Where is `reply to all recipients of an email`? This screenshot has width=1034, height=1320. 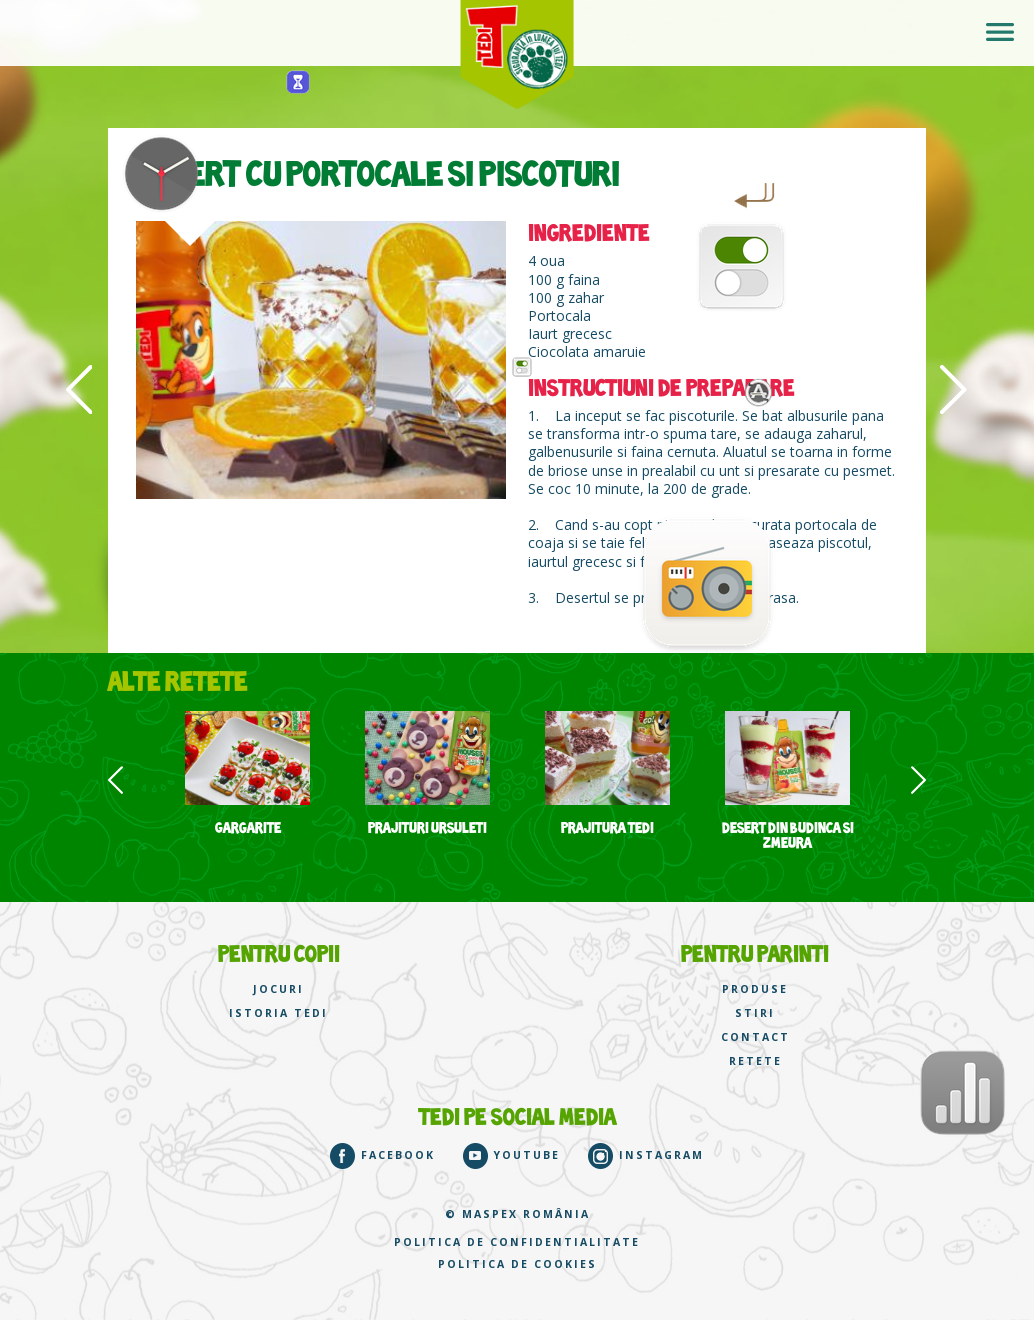 reply to all recipients of an email is located at coordinates (753, 192).